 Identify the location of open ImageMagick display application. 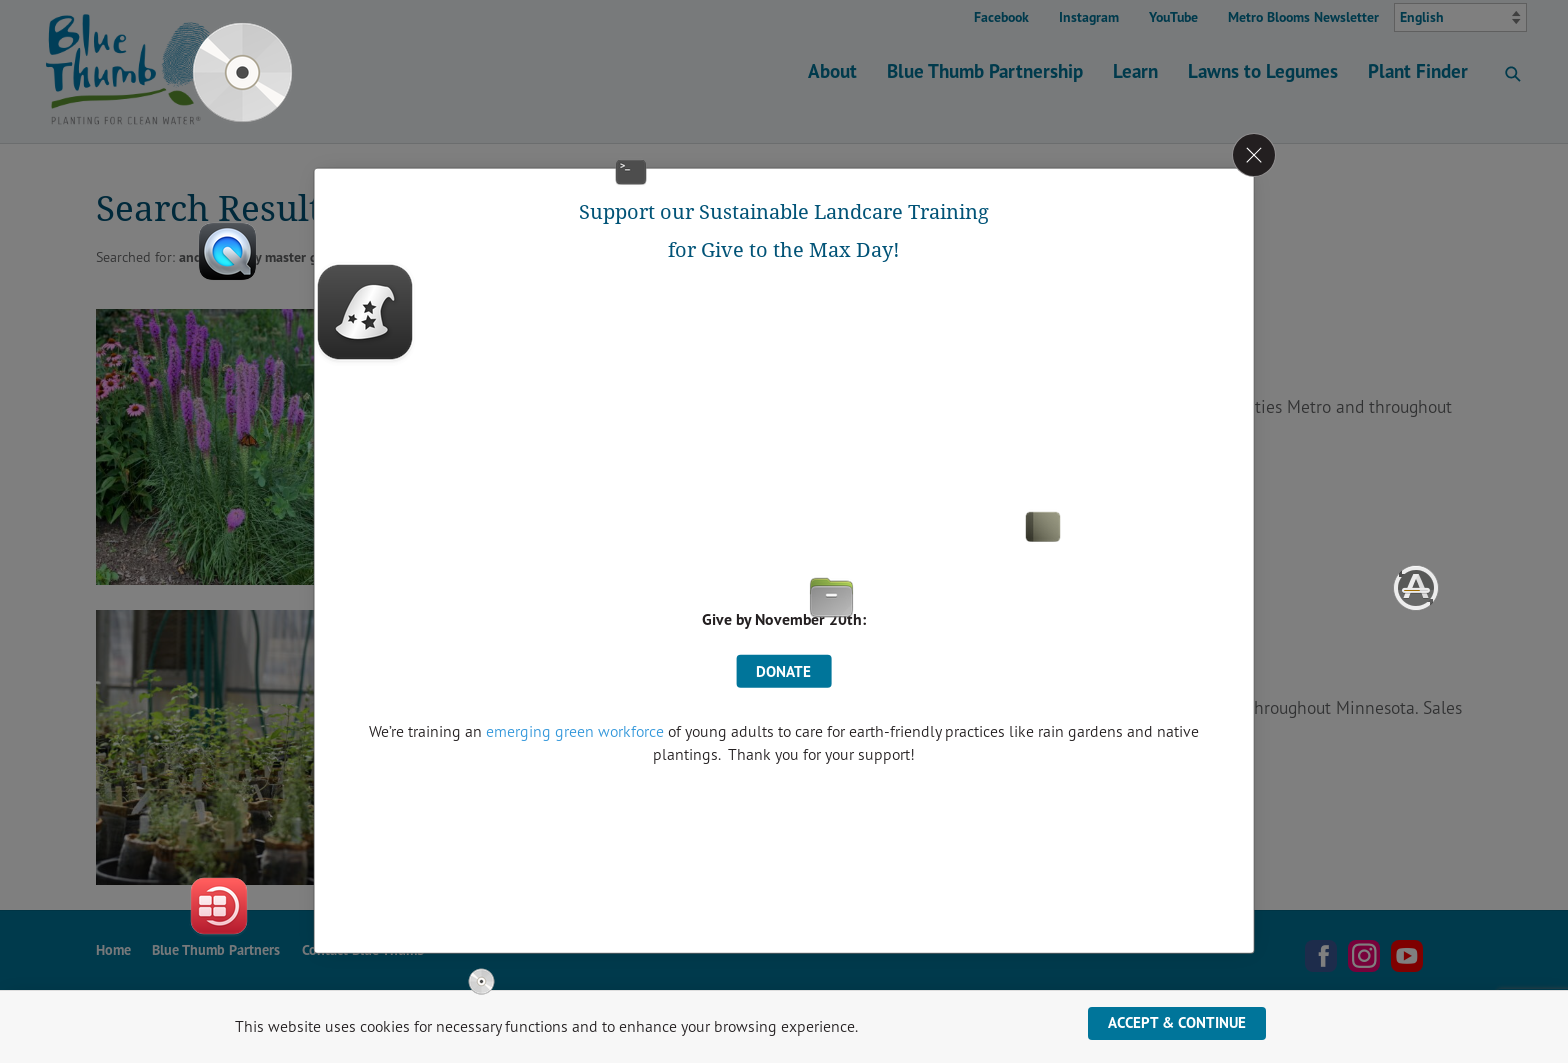
(365, 312).